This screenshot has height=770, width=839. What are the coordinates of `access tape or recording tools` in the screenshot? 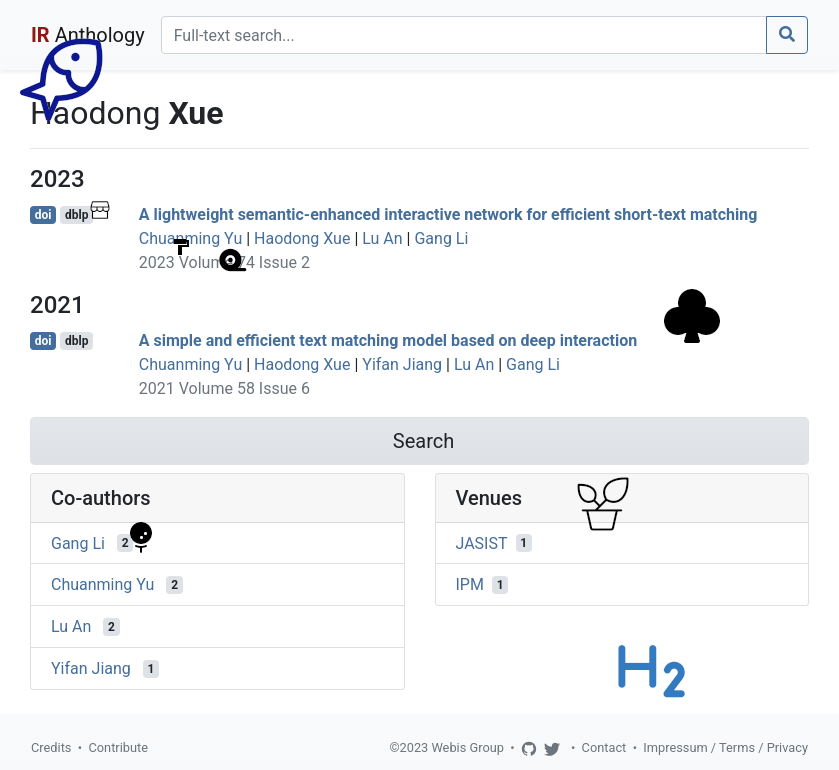 It's located at (232, 260).